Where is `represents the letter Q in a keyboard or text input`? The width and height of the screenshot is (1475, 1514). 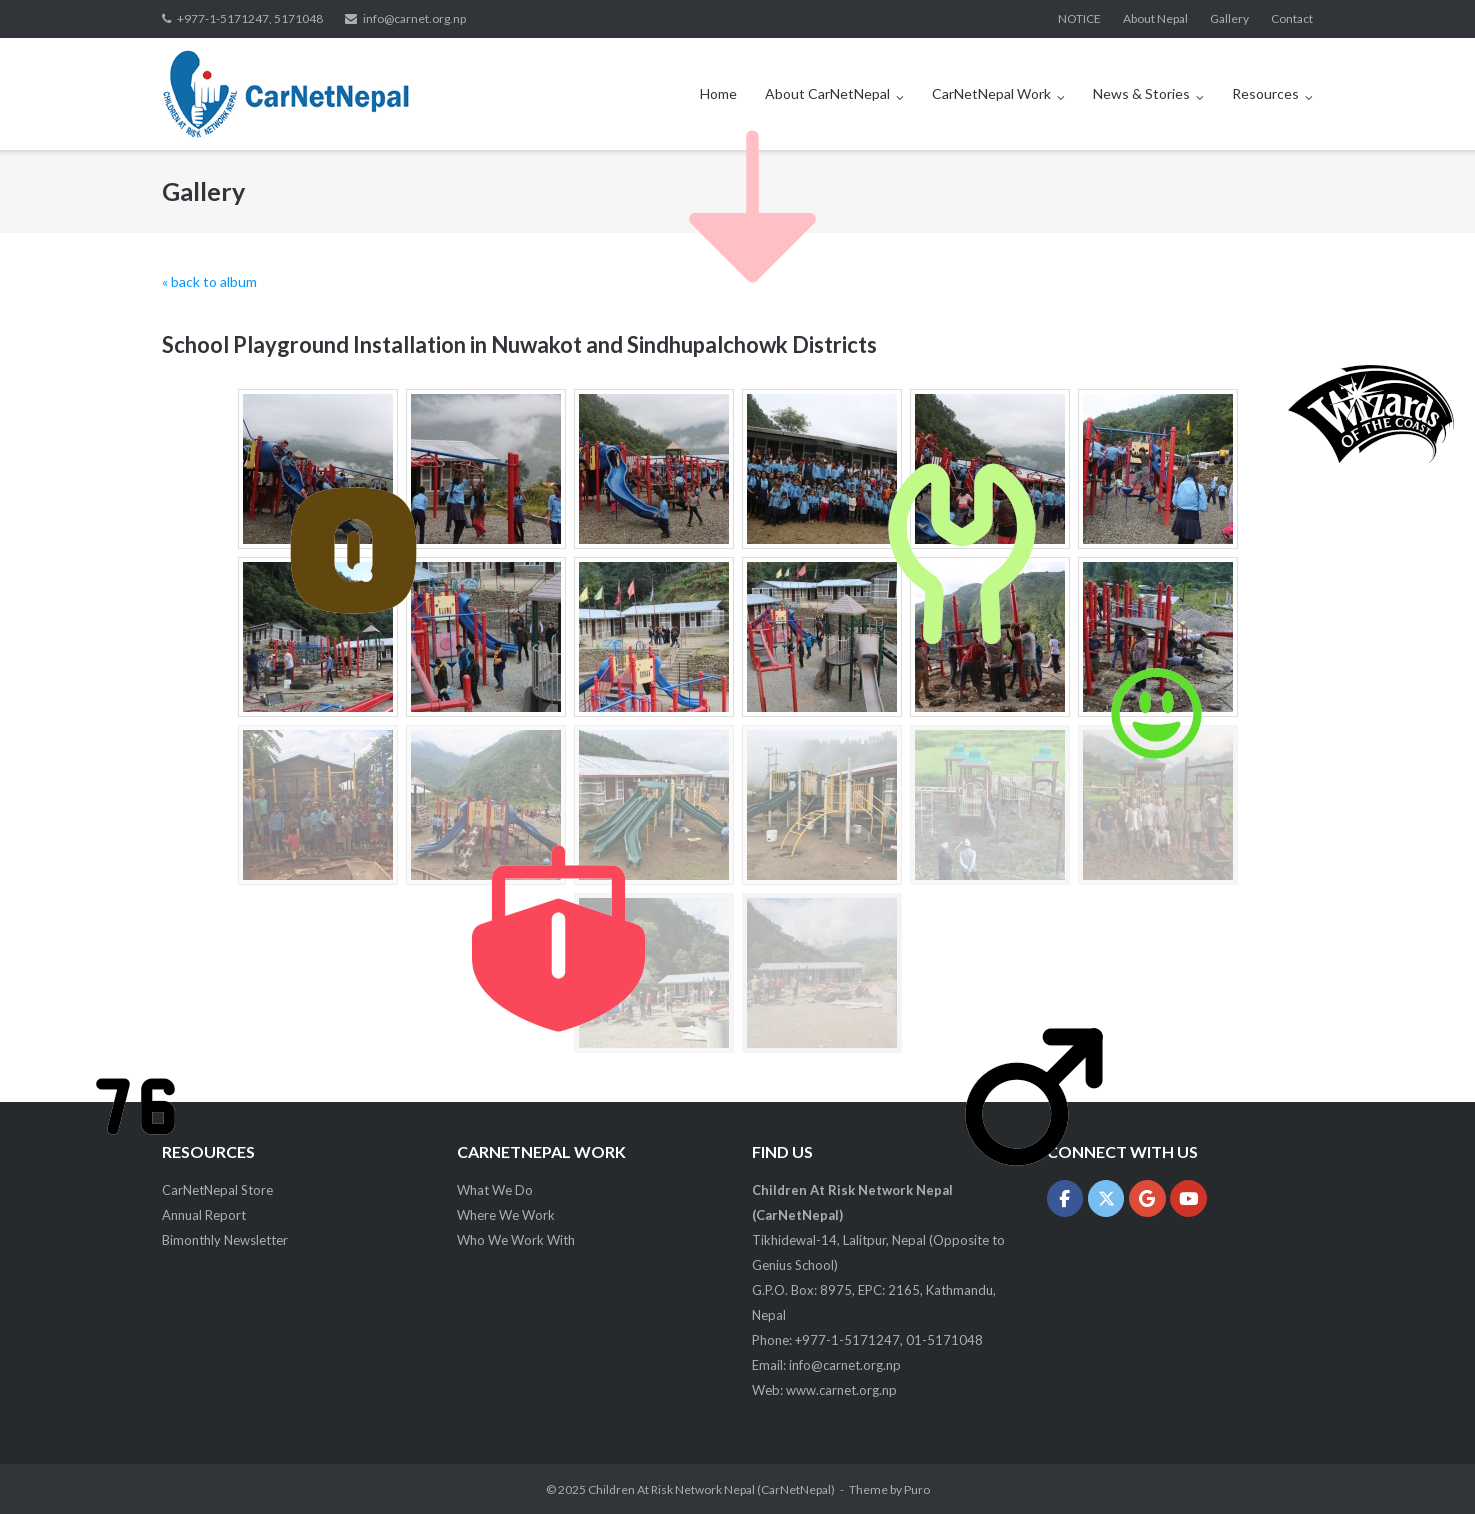 represents the letter Q in a keyboard or text input is located at coordinates (353, 550).